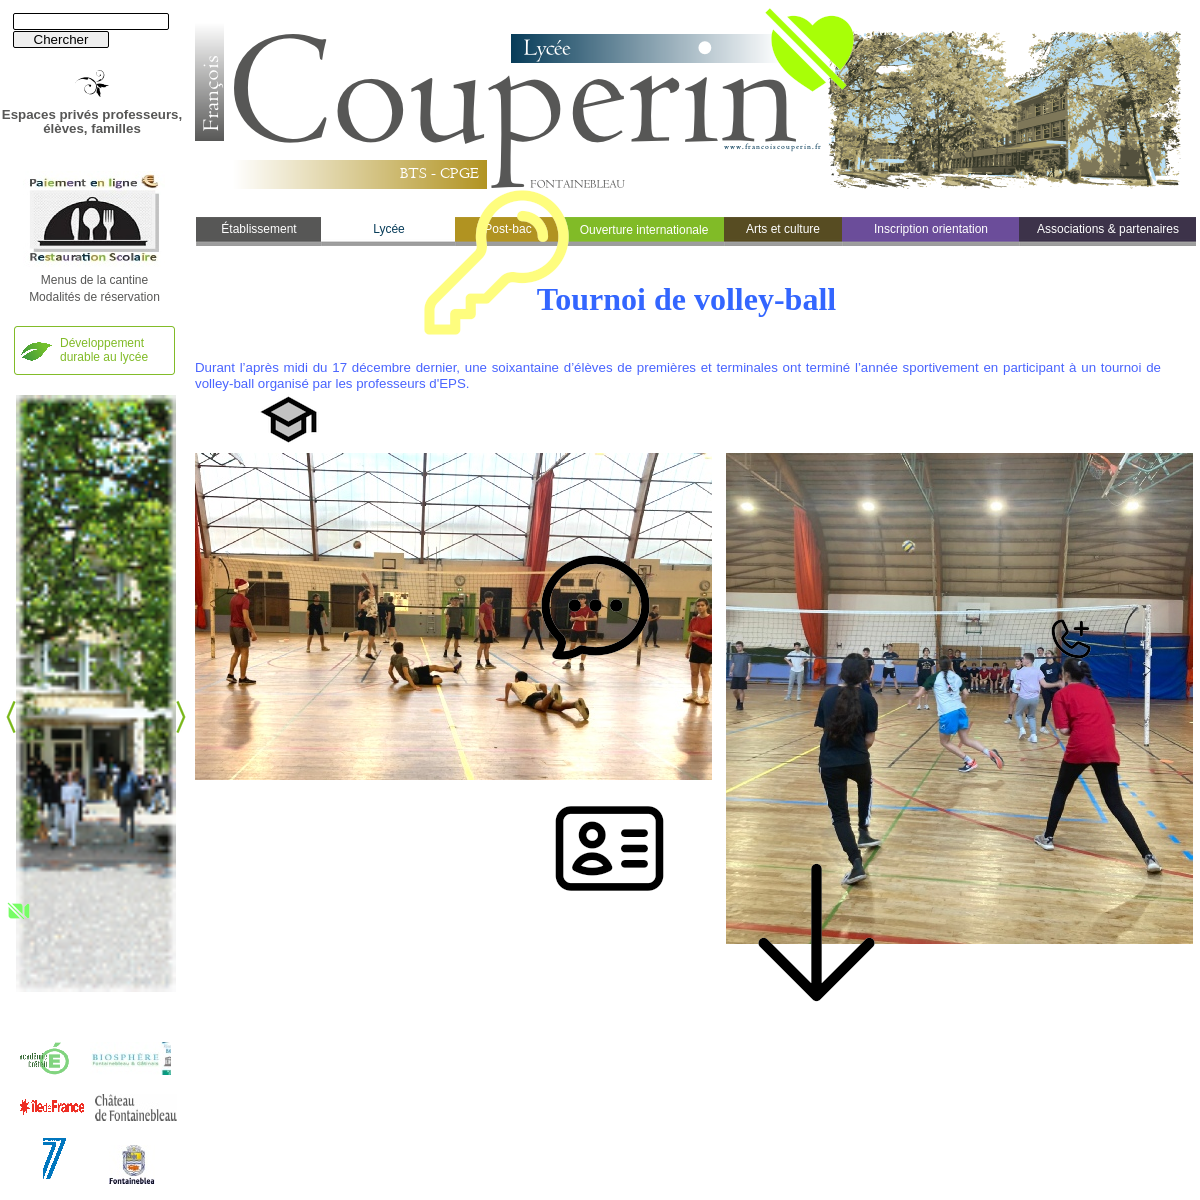  What do you see at coordinates (1072, 638) in the screenshot?
I see `add a new contact` at bounding box center [1072, 638].